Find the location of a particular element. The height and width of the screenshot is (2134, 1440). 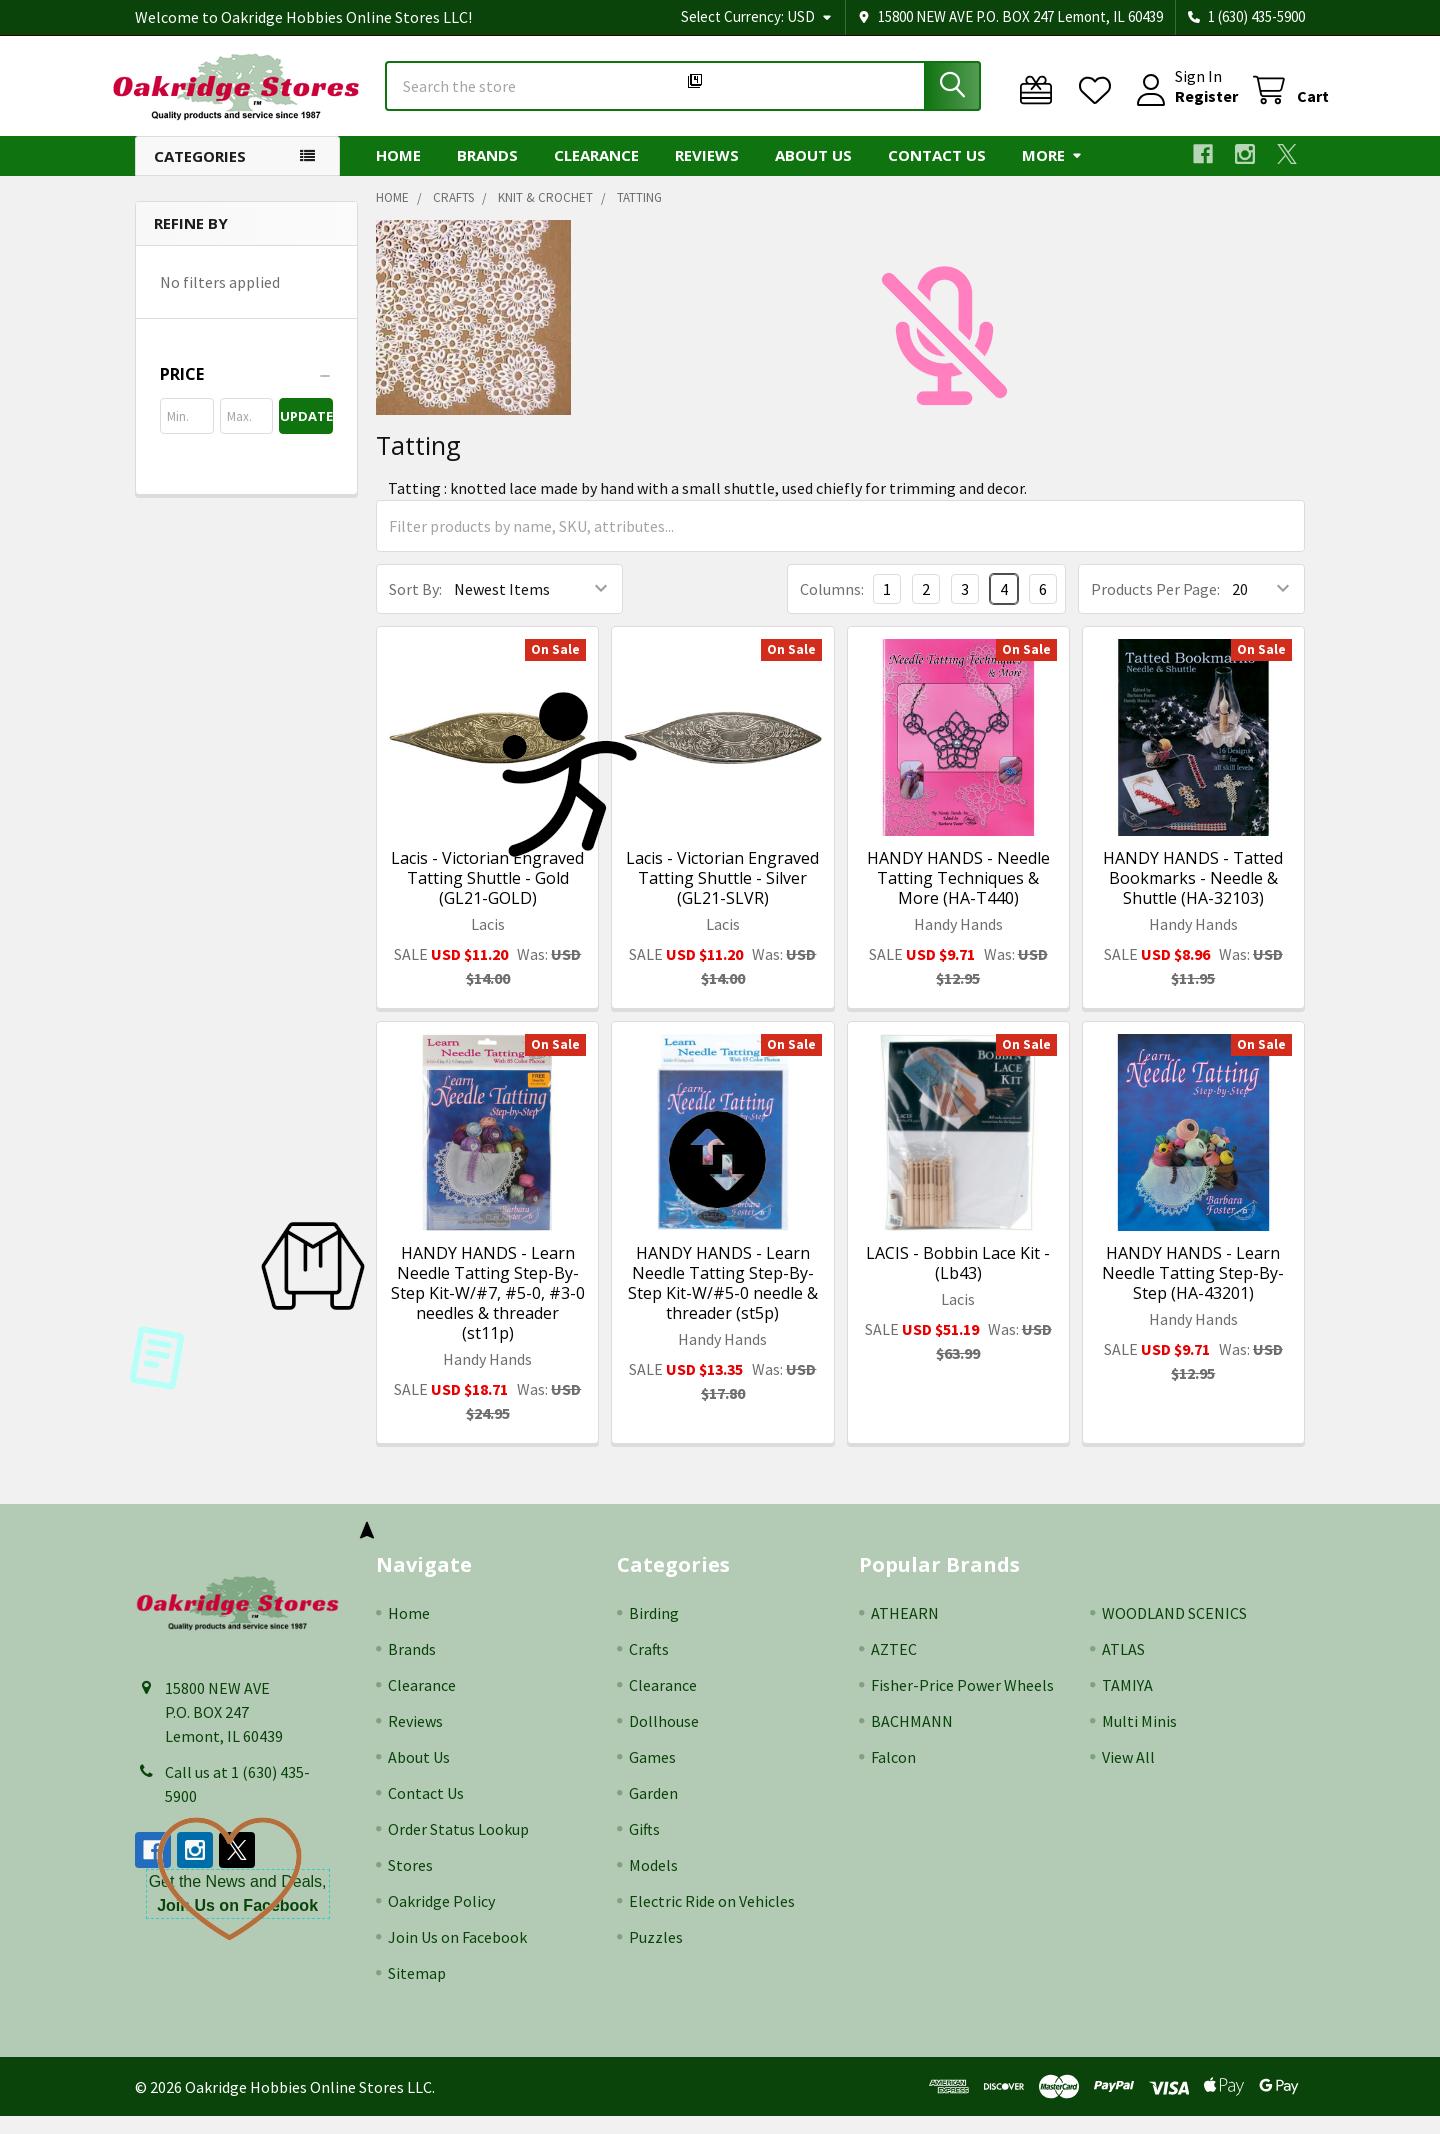

browse casual or streetwear clothing is located at coordinates (313, 1266).